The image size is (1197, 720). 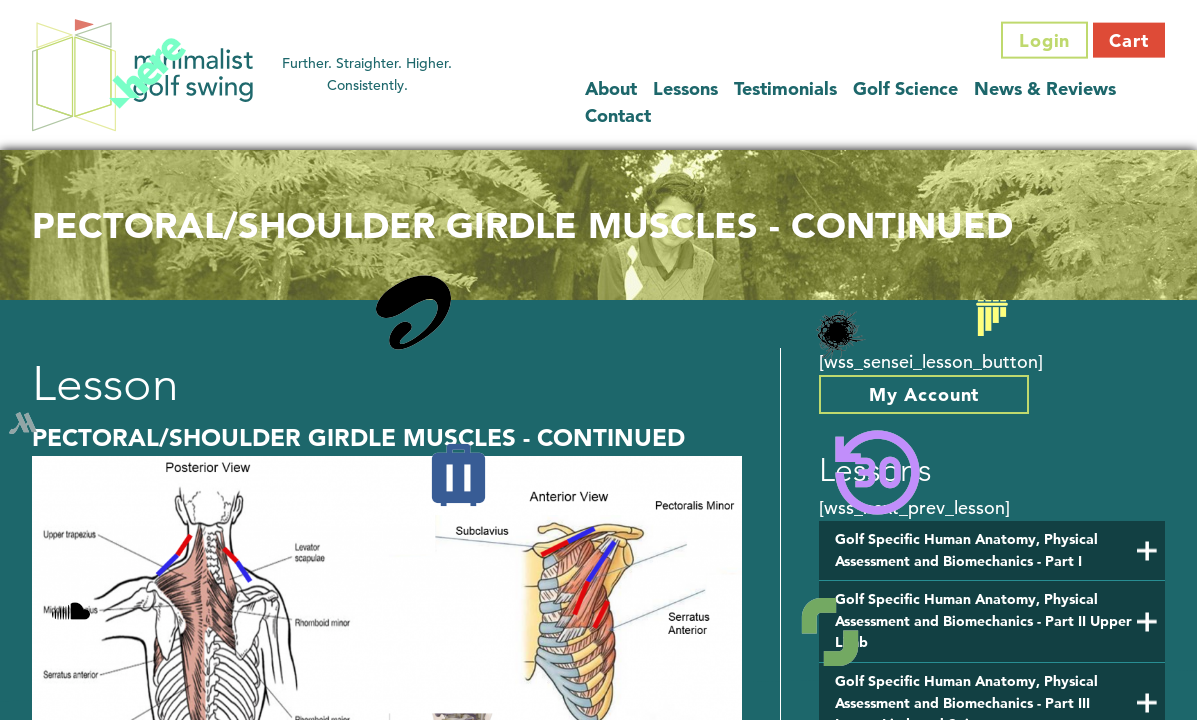 I want to click on open SoundCloud app, so click(x=71, y=611).